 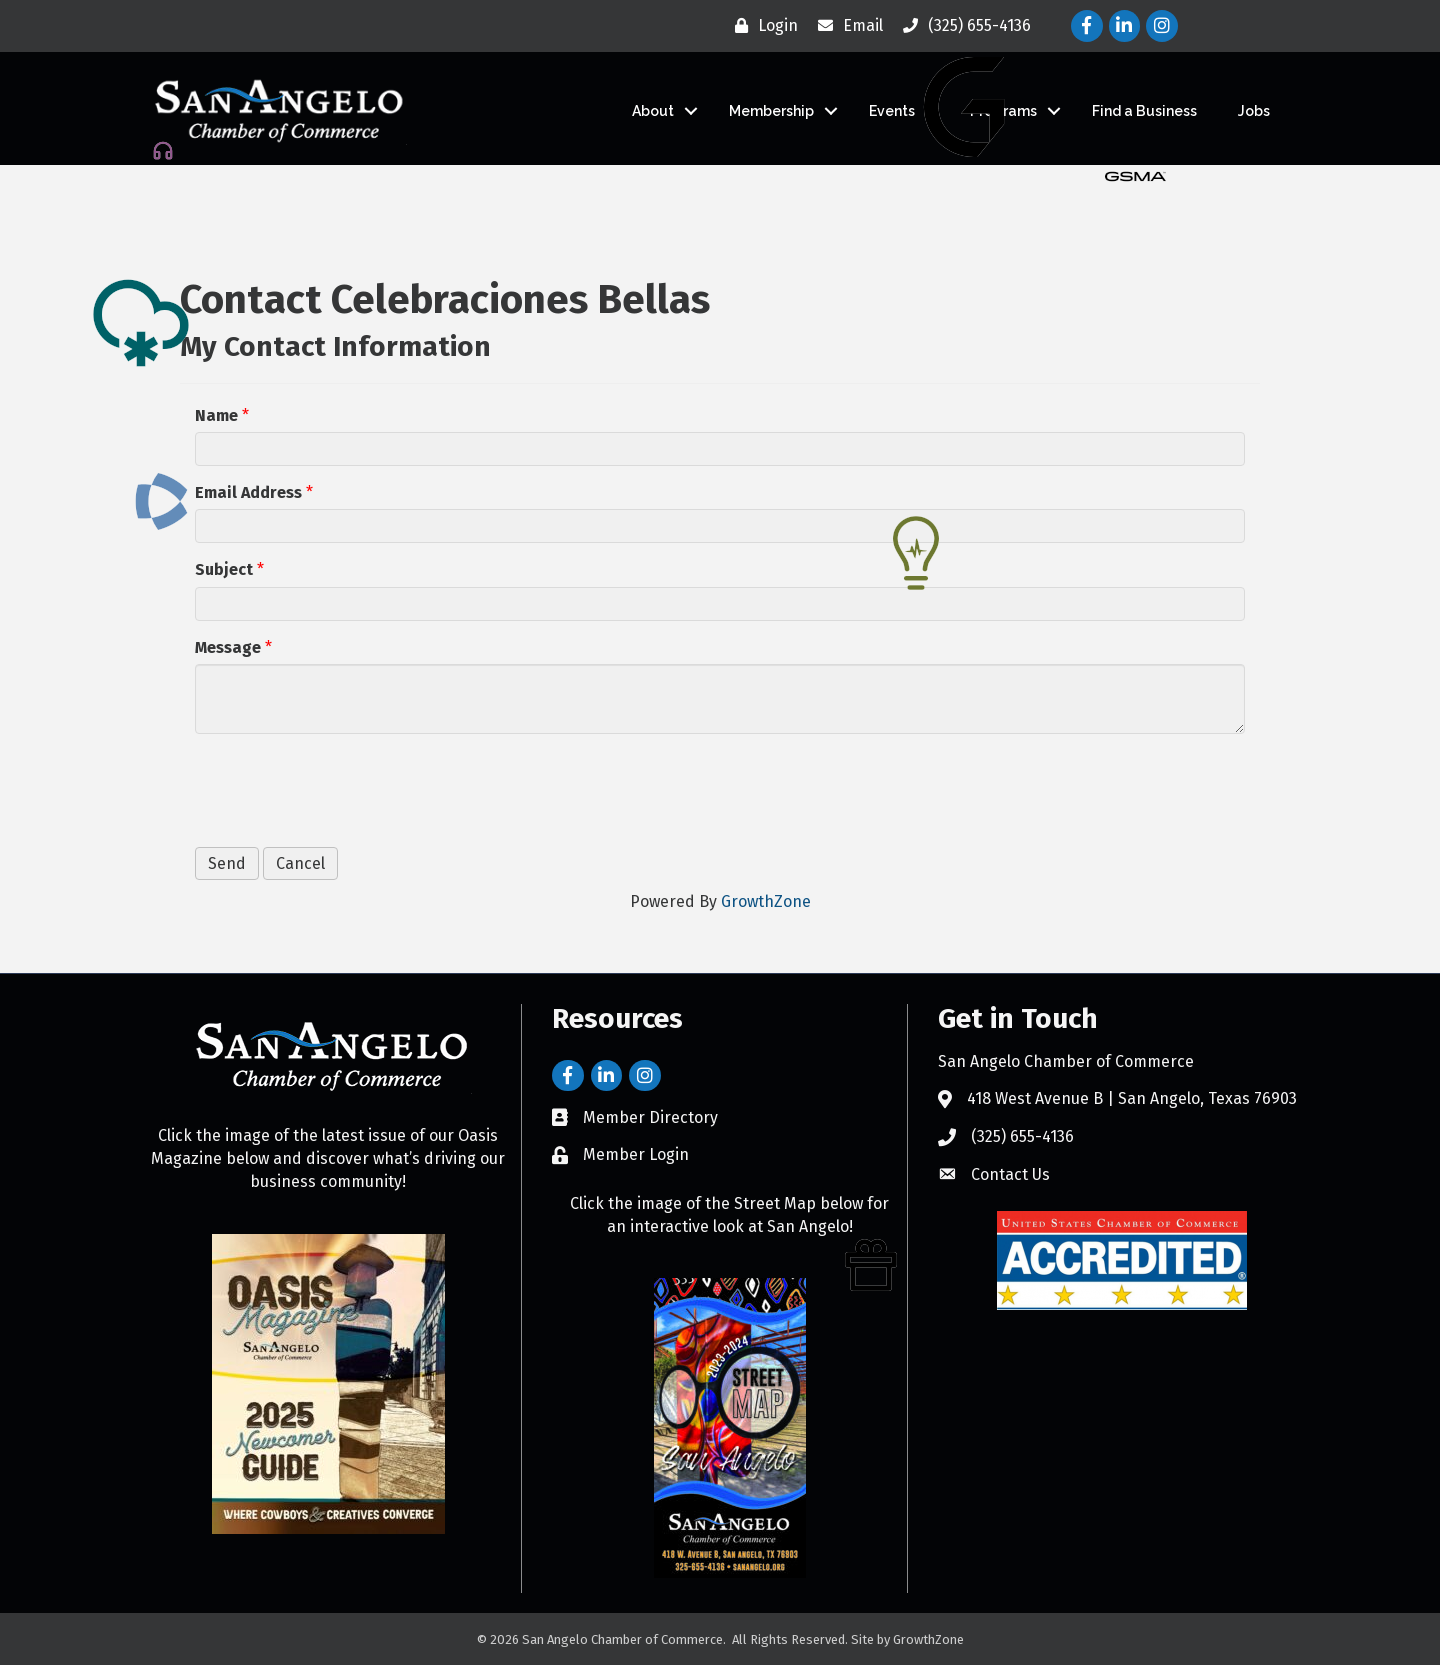 I want to click on GSMA organization logo, so click(x=1135, y=176).